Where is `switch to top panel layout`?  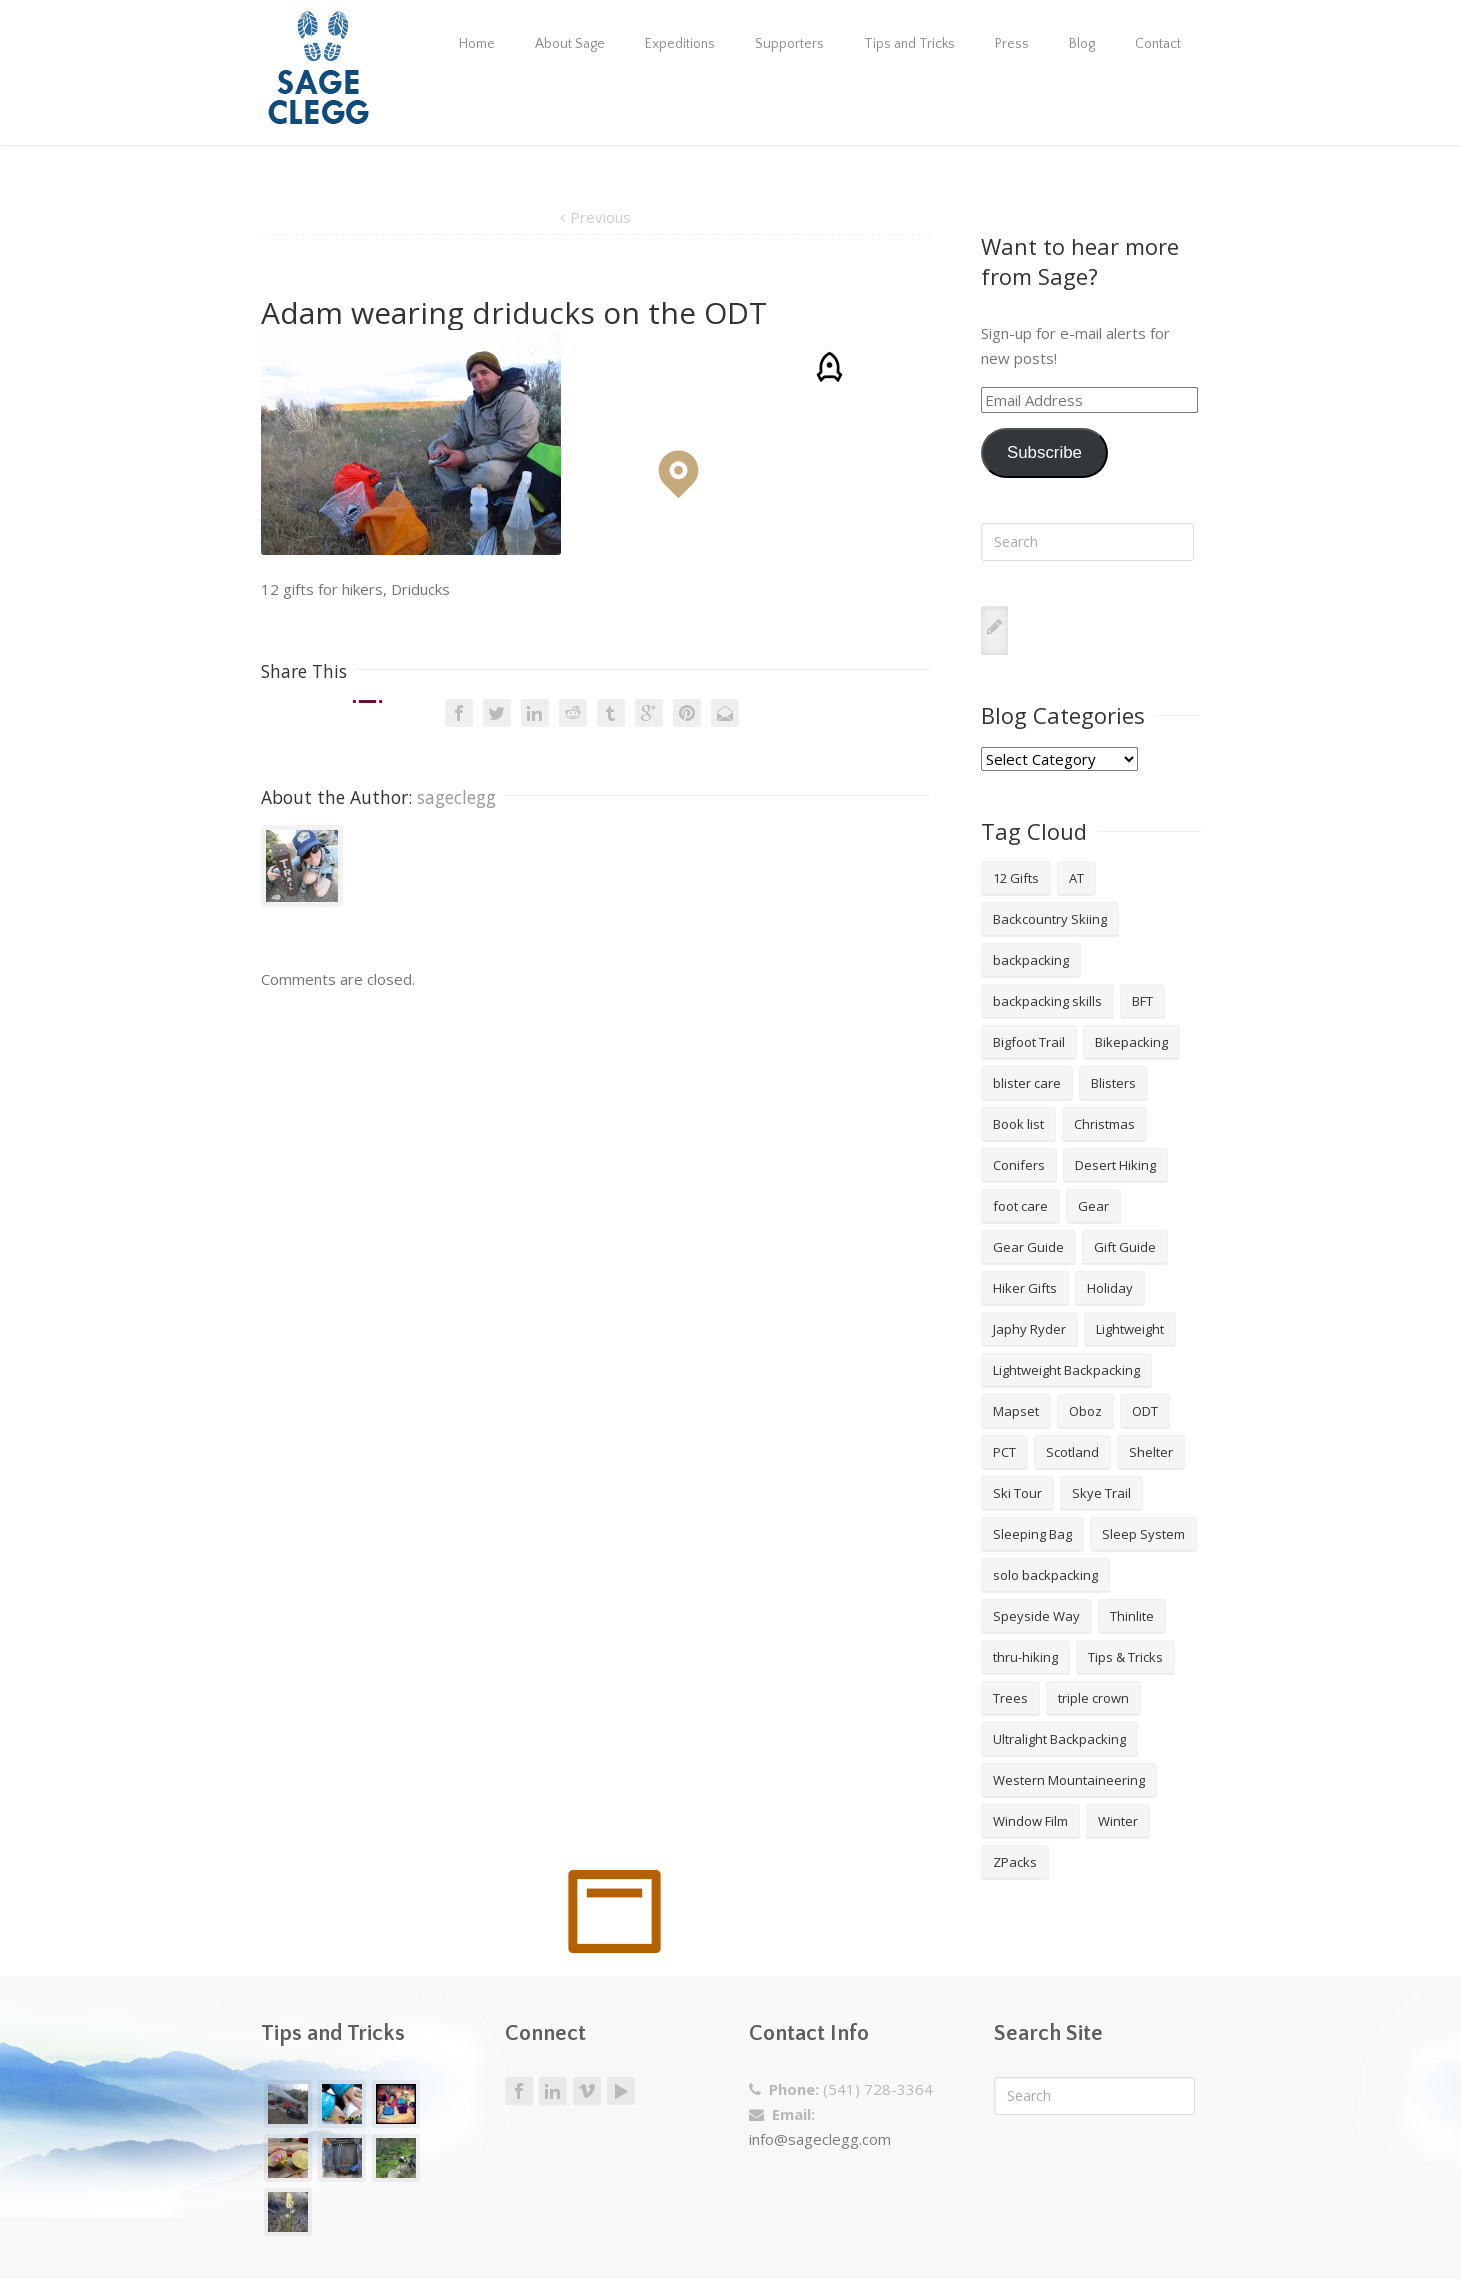 switch to top panel layout is located at coordinates (614, 1911).